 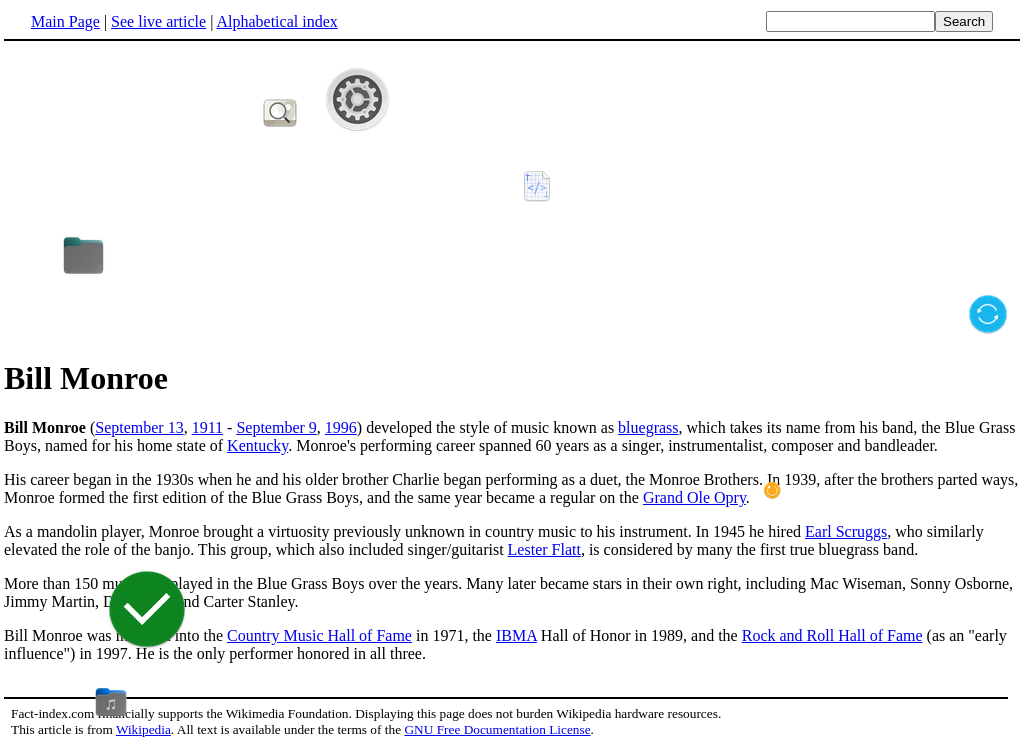 I want to click on restart the system, so click(x=772, y=490).